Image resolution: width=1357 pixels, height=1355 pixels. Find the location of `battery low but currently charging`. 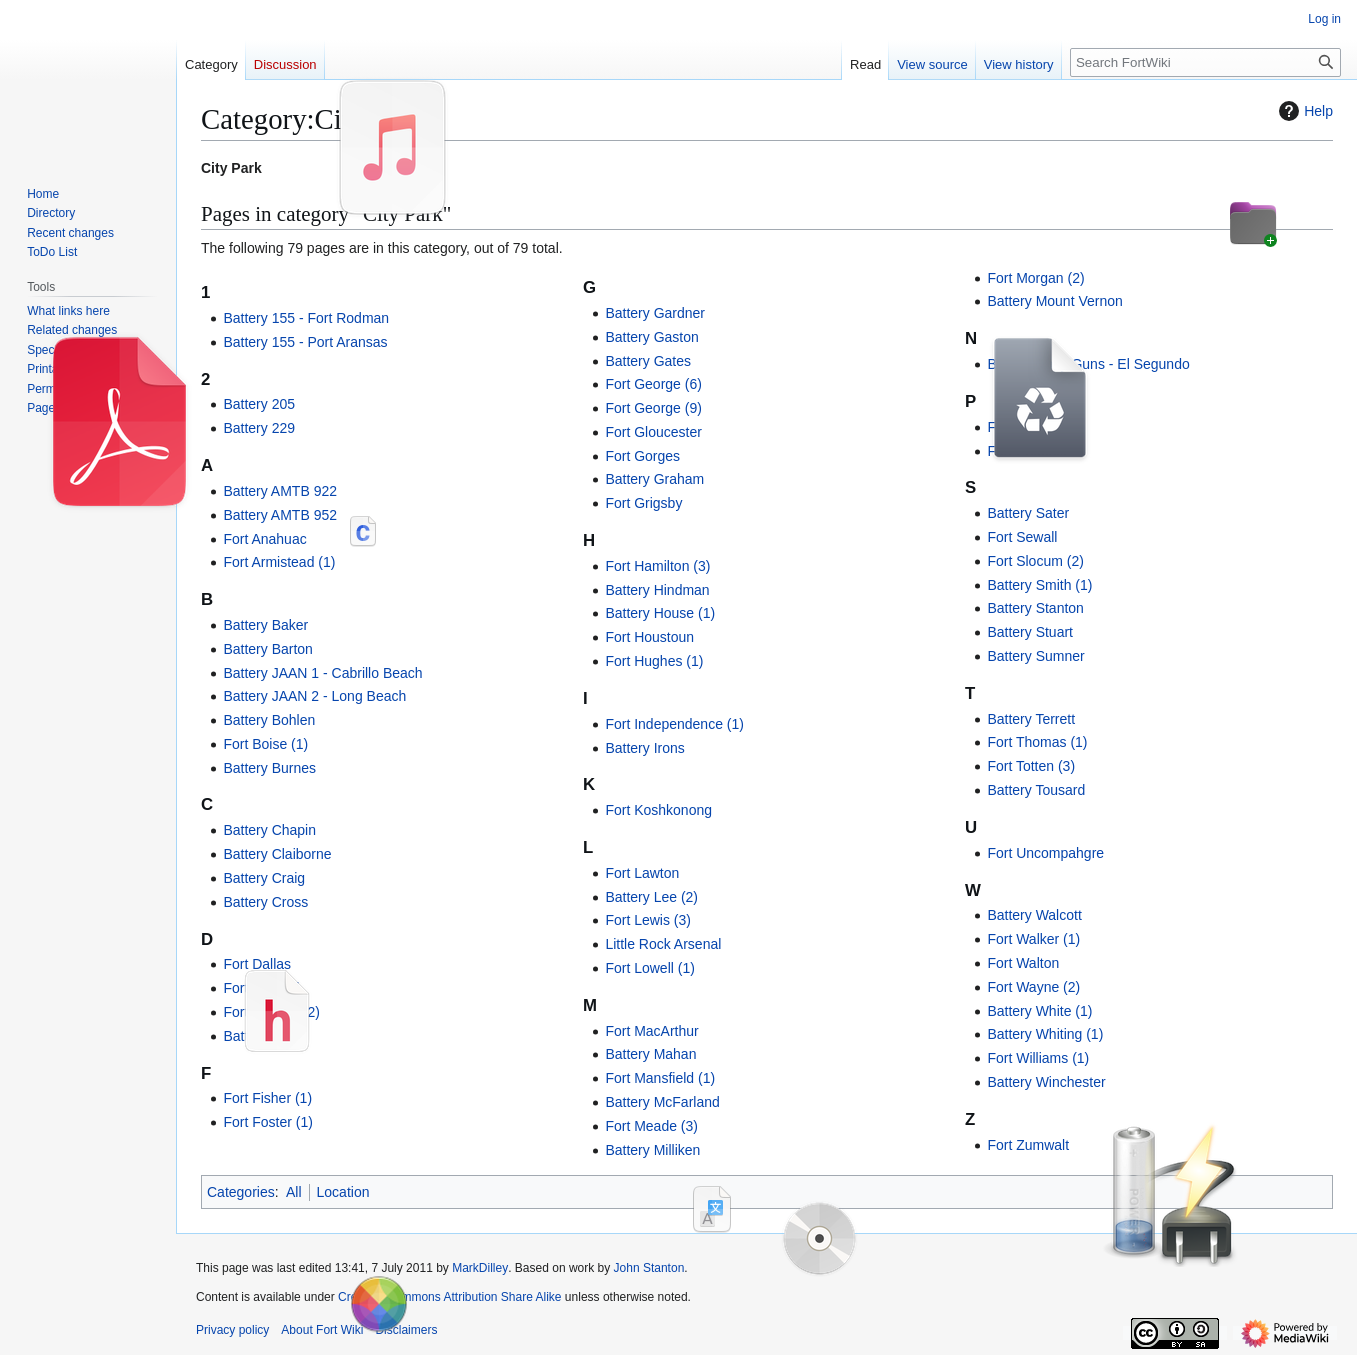

battery low but currently charging is located at coordinates (1164, 1193).